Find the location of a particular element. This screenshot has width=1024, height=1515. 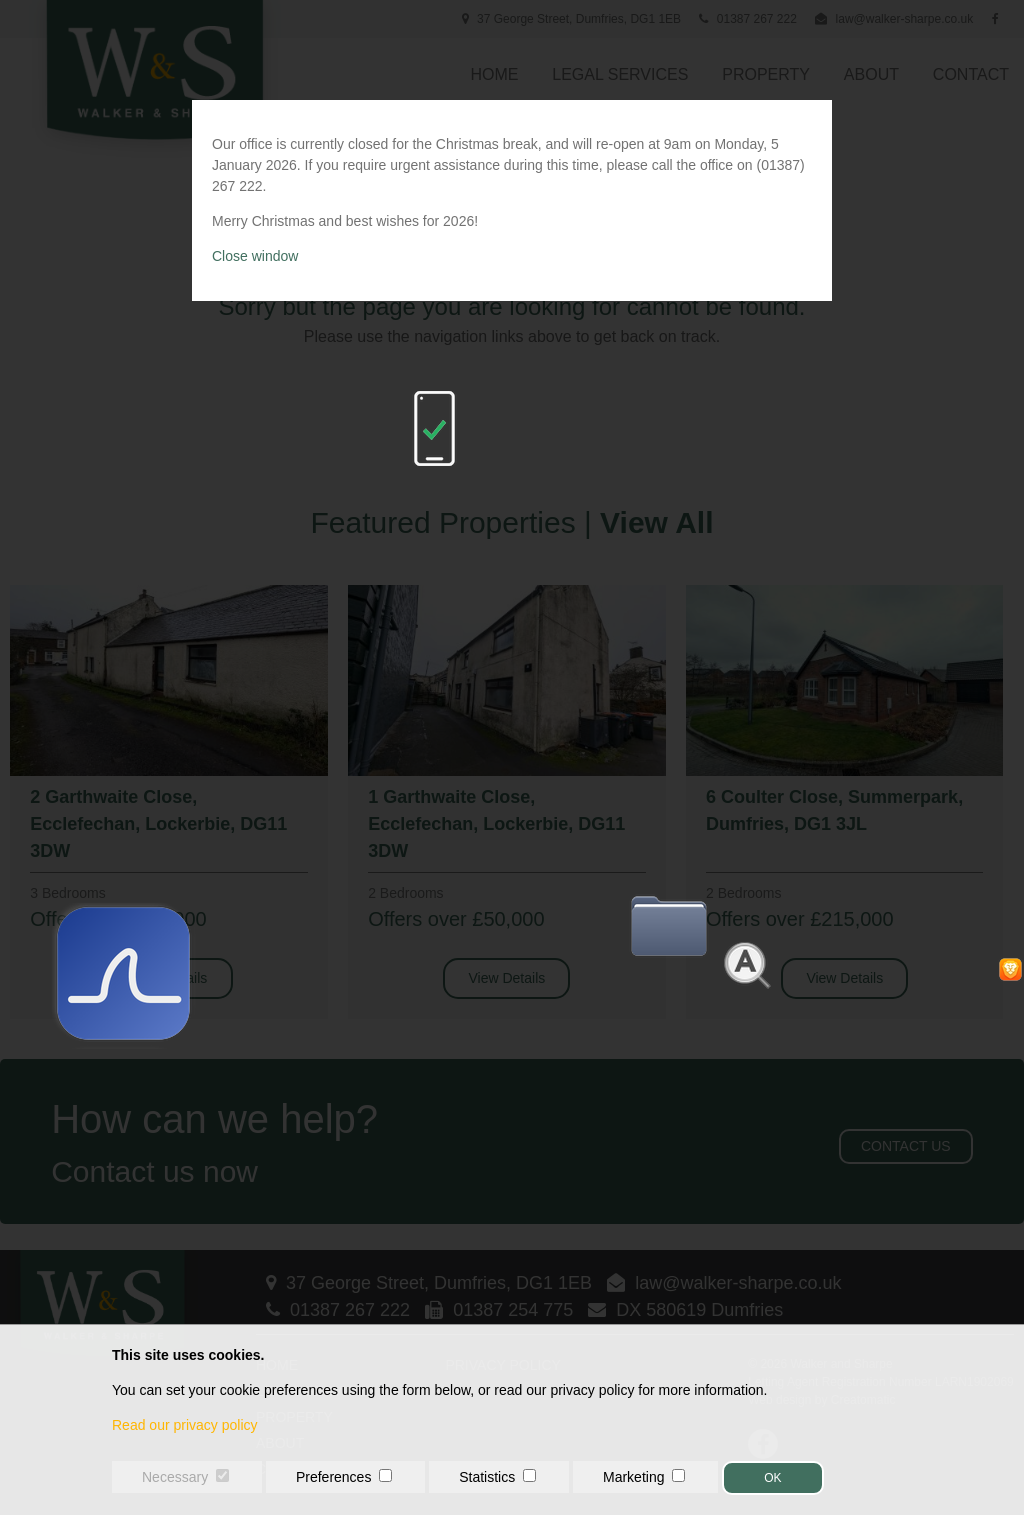

search within emails or messages is located at coordinates (747, 965).